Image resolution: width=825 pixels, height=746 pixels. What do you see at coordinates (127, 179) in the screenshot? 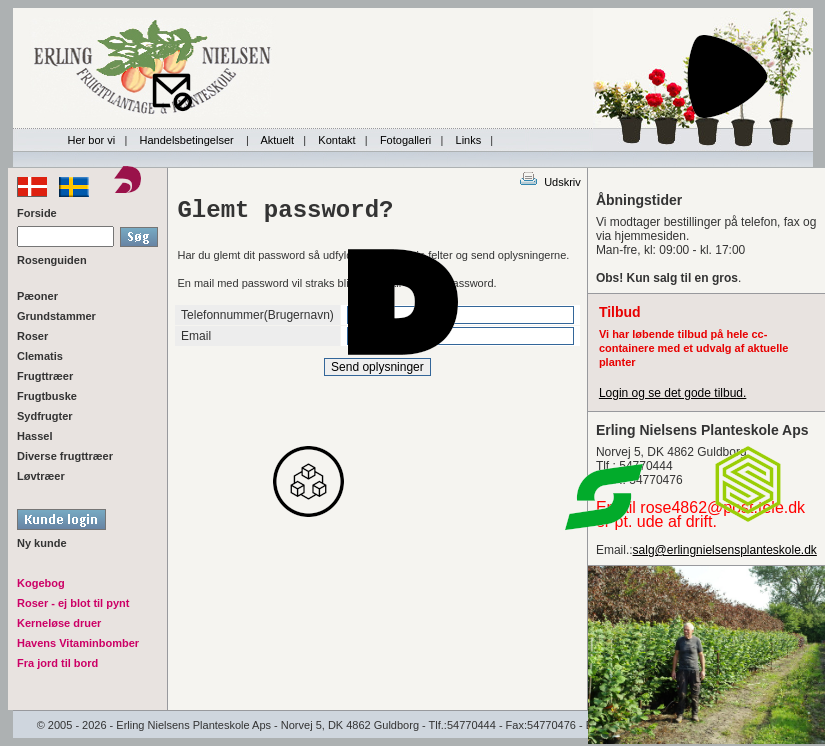
I see `open deepnote collaborative notebook` at bounding box center [127, 179].